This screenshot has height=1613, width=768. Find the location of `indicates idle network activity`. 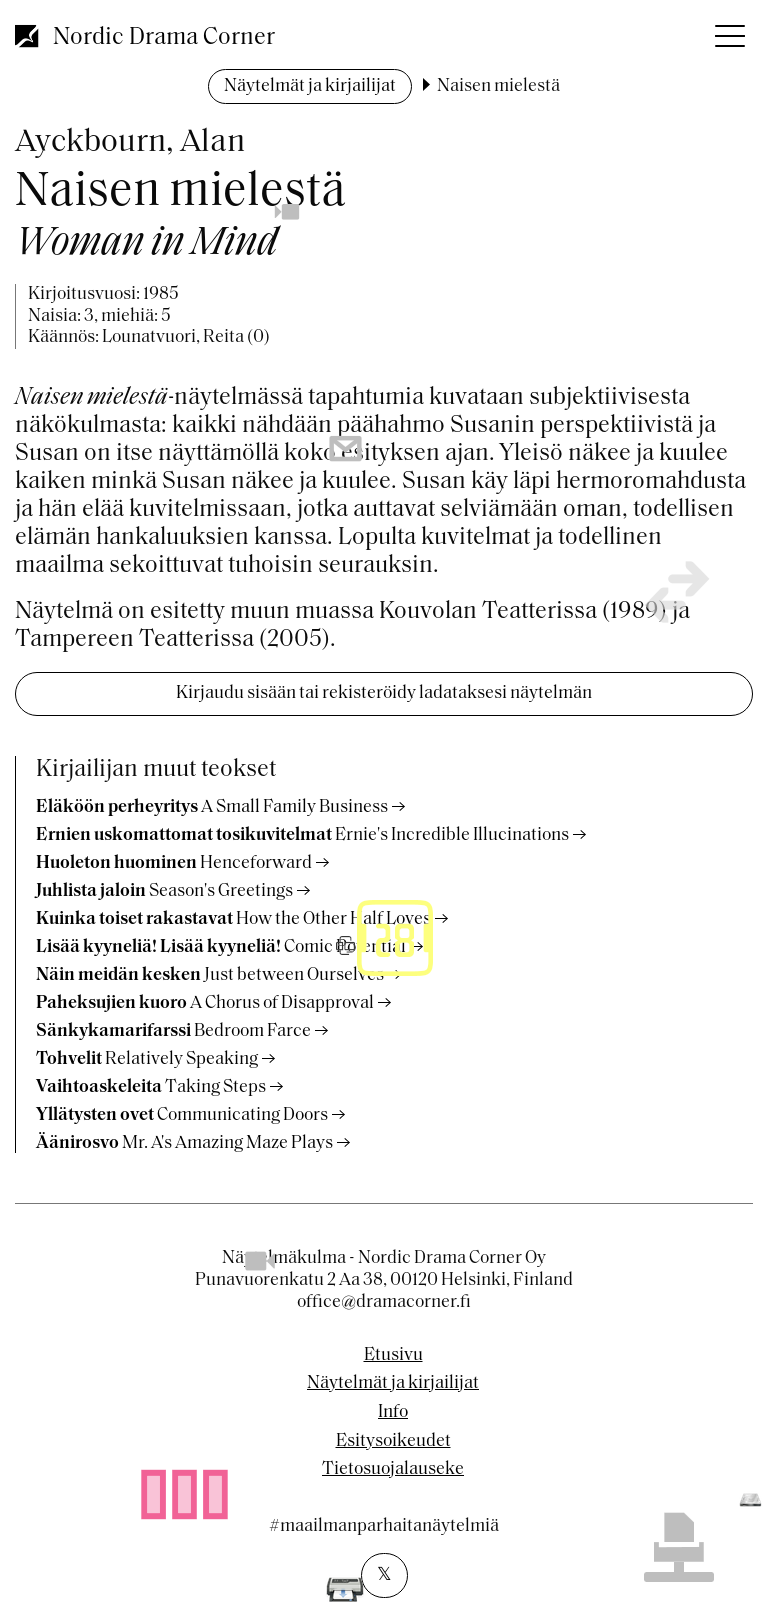

indicates idle network activity is located at coordinates (677, 592).